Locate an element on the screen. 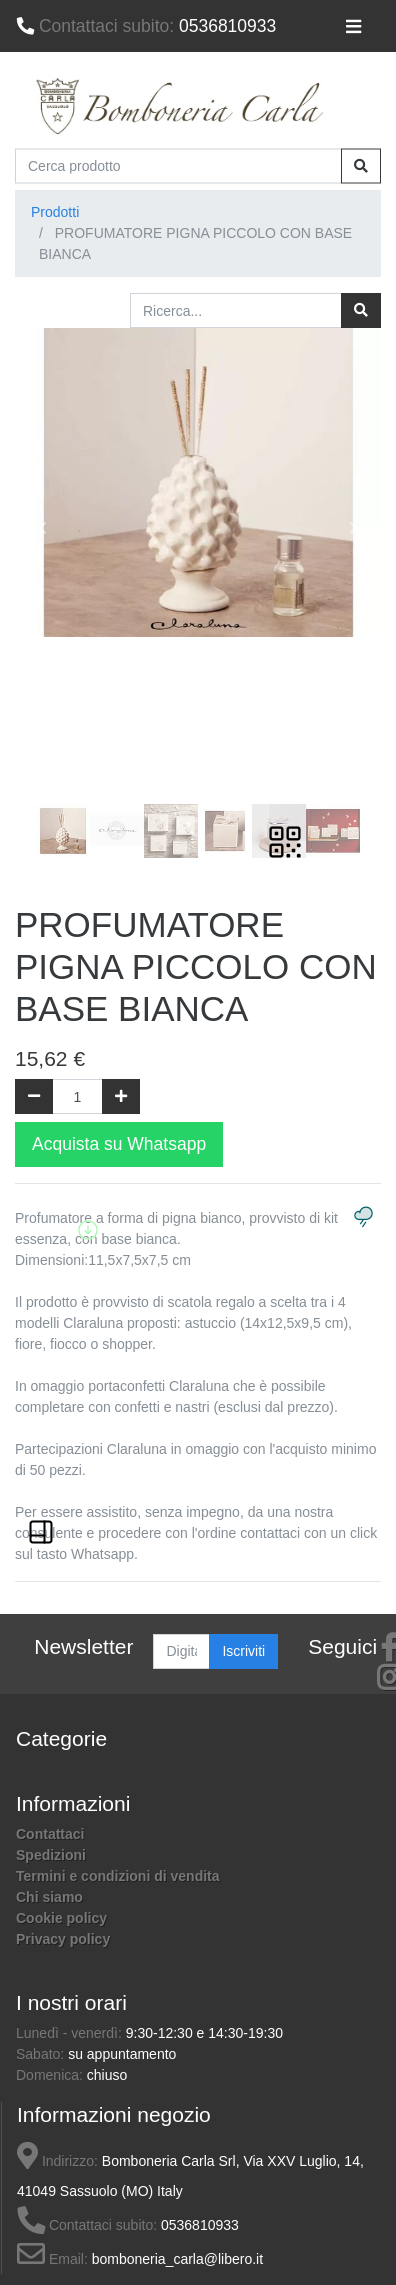  indicates rainy weather conditions is located at coordinates (363, 1216).